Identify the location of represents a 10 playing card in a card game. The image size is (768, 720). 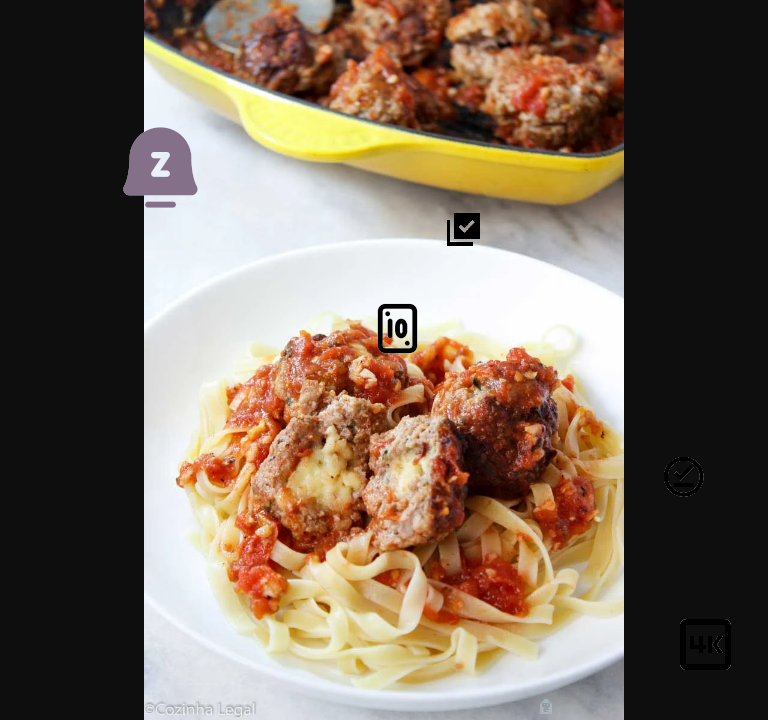
(397, 328).